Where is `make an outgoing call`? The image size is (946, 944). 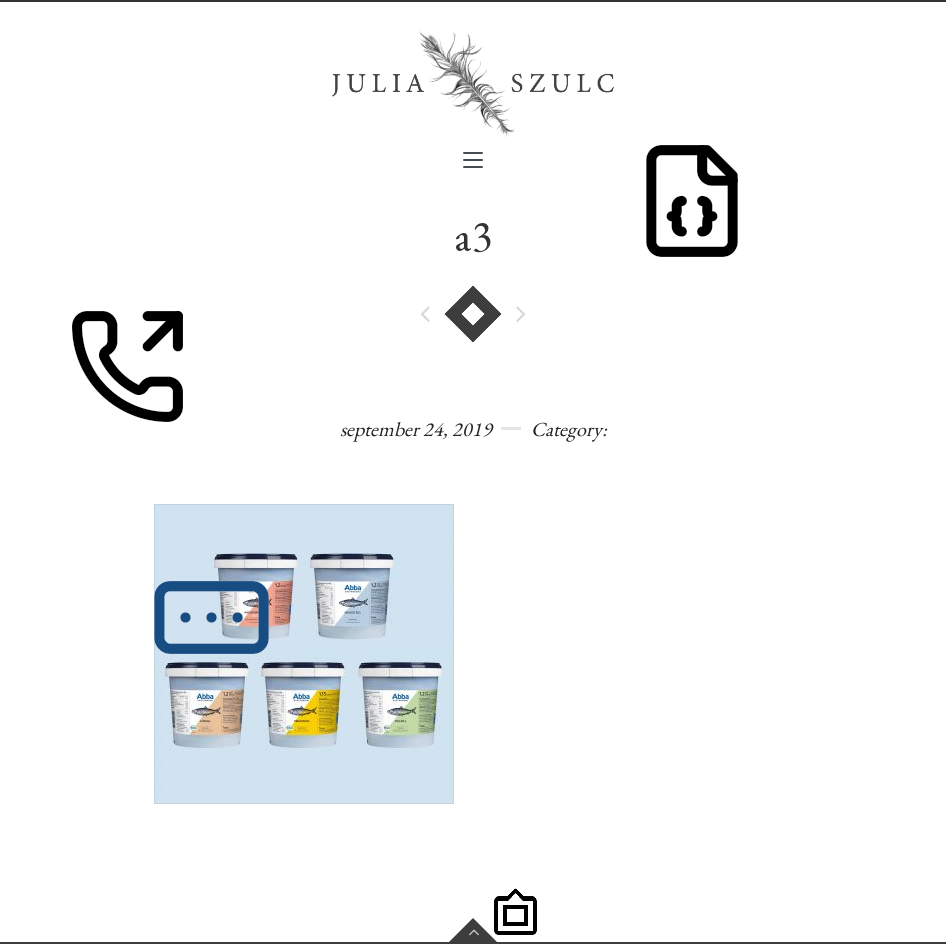 make an outgoing call is located at coordinates (127, 366).